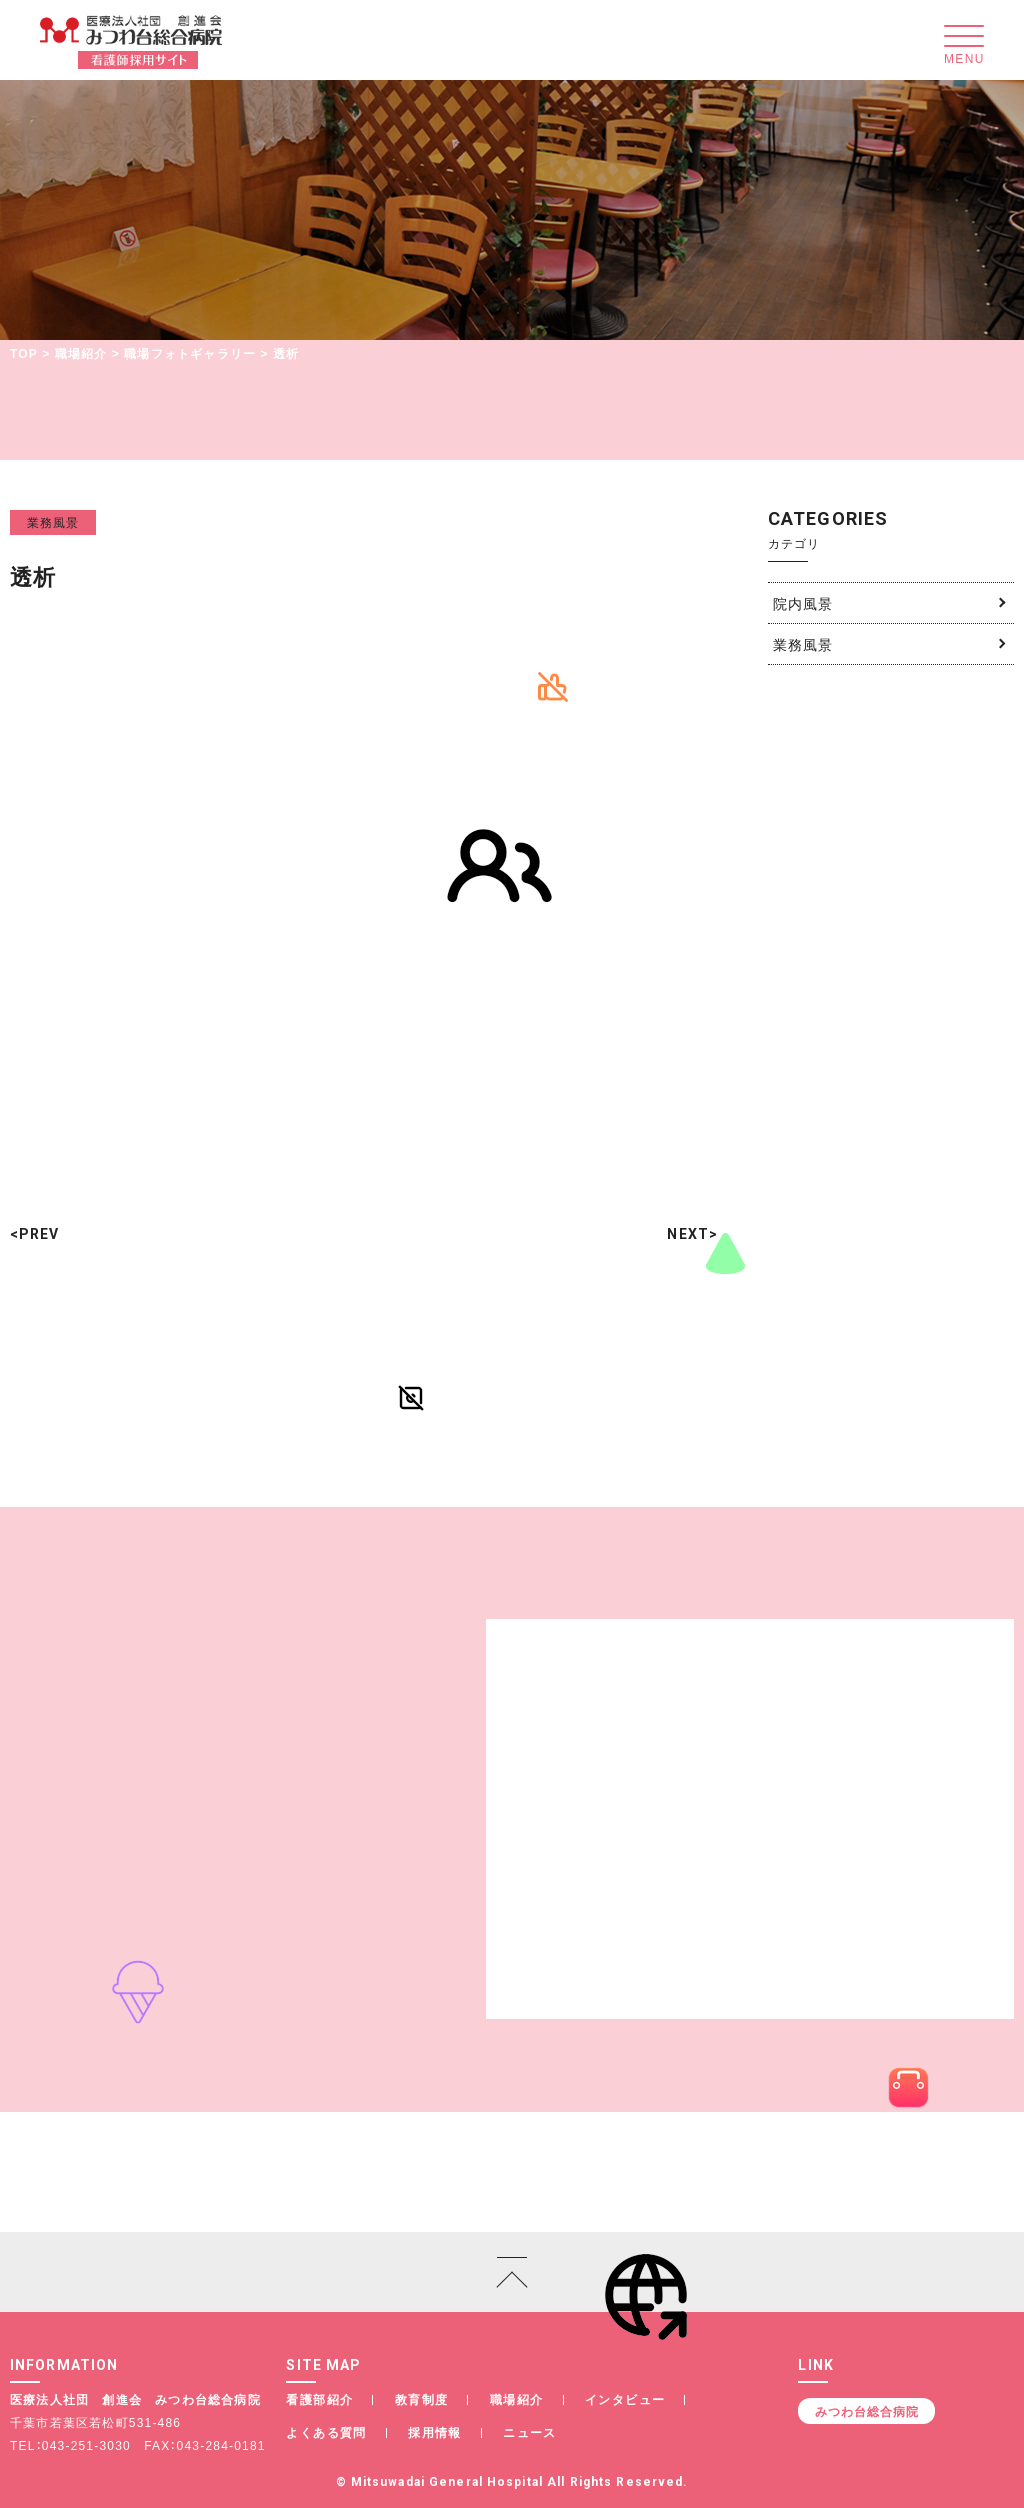 The width and height of the screenshot is (1024, 2508). Describe the element at coordinates (500, 869) in the screenshot. I see `view team members or collaborators` at that location.